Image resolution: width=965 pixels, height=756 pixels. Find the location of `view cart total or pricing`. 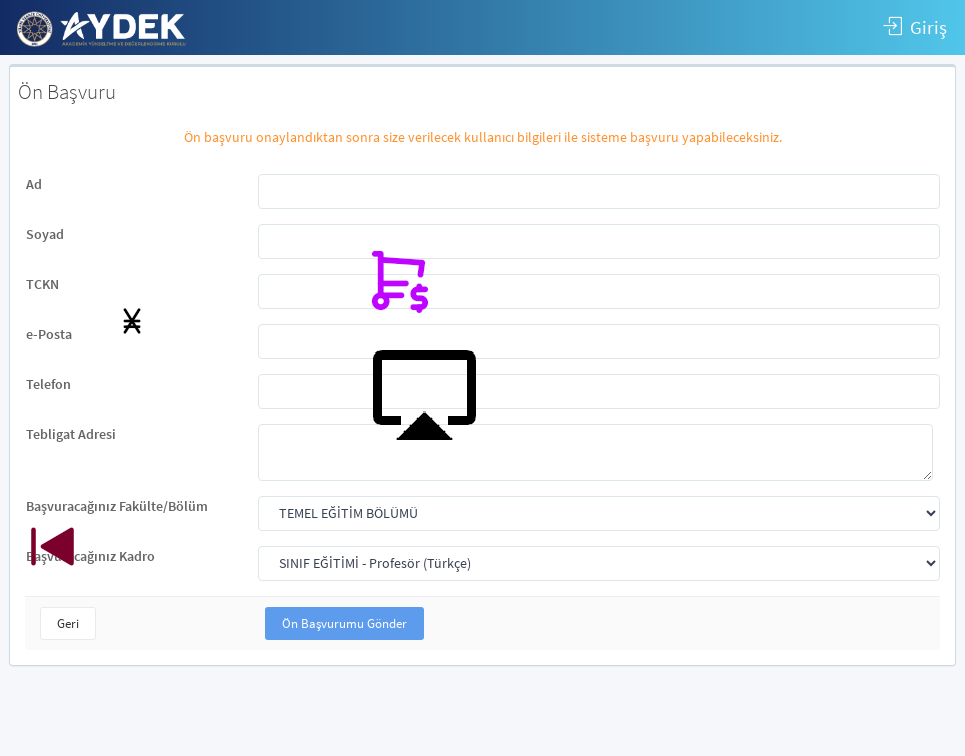

view cart total or pricing is located at coordinates (398, 280).